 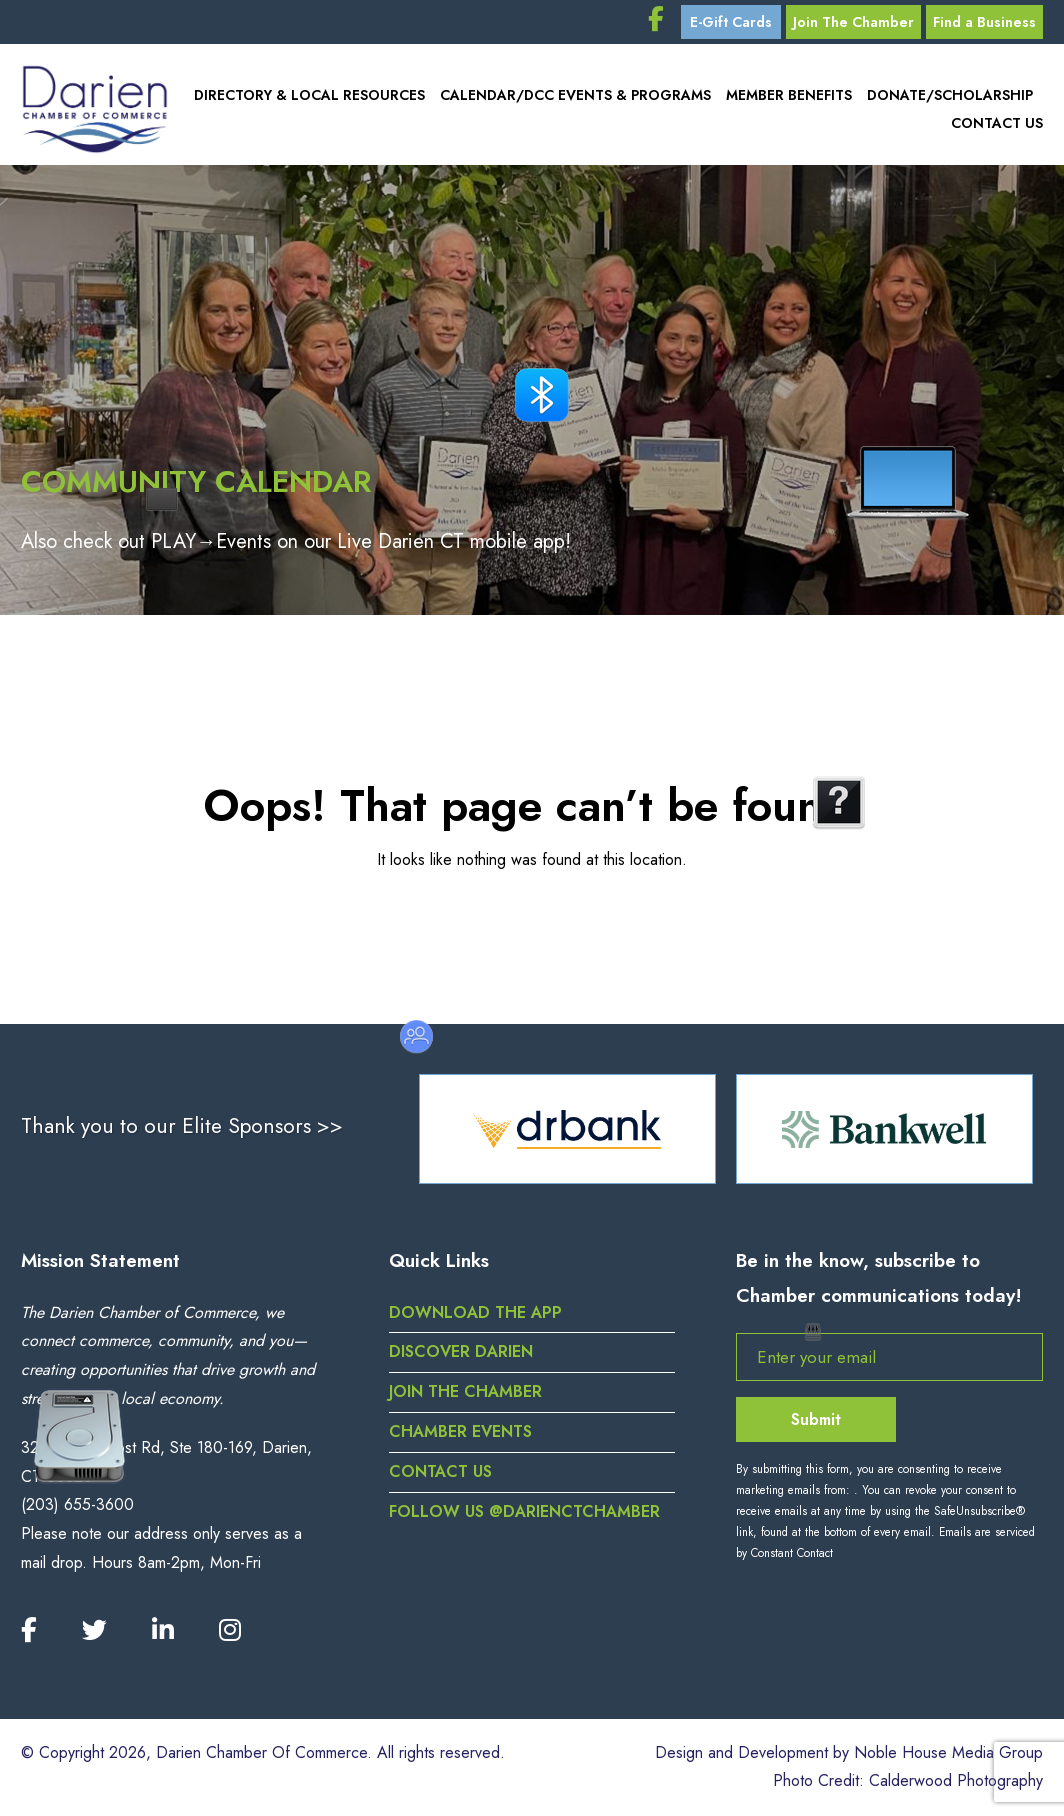 I want to click on access a shared network drive, so click(x=813, y=1332).